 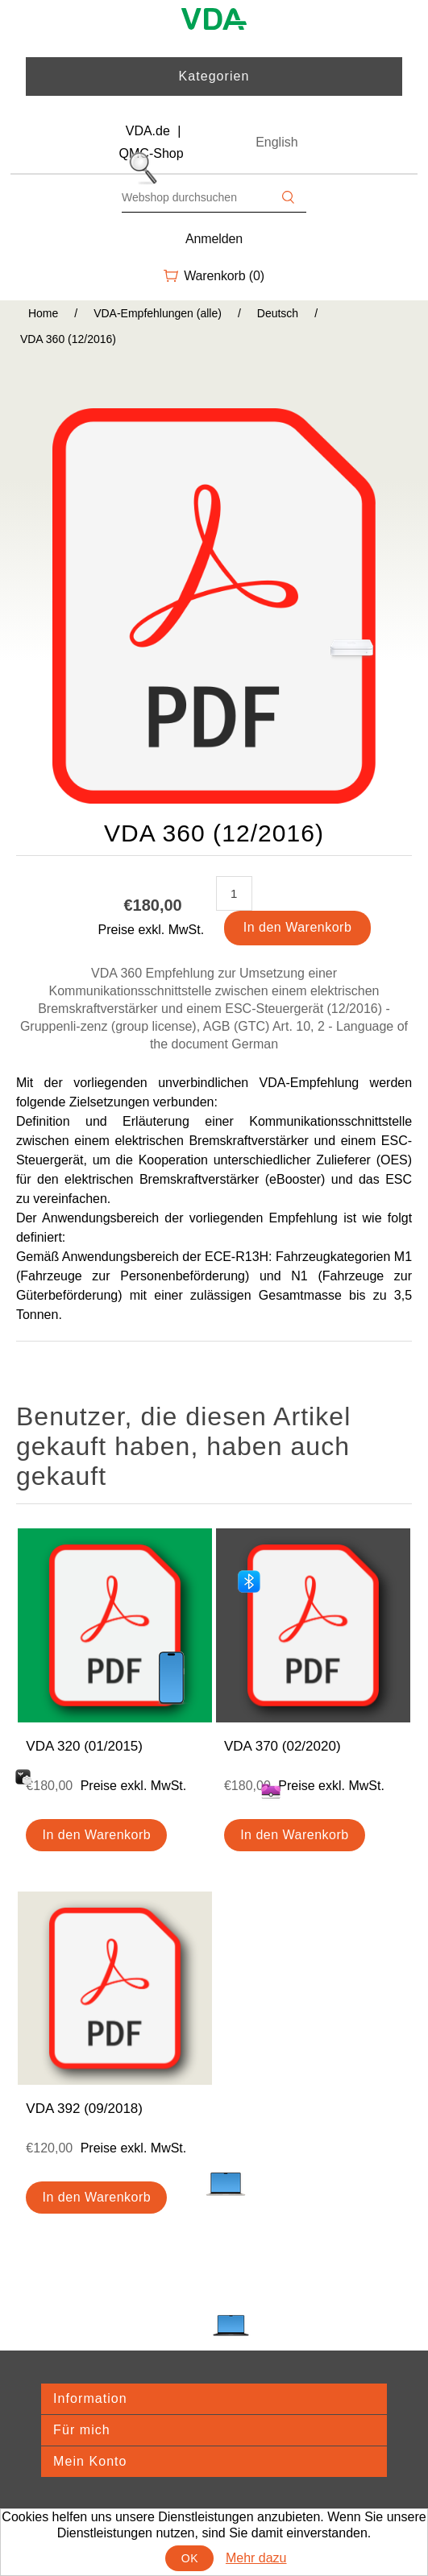 I want to click on search files, apps, or settings, so click(x=143, y=167).